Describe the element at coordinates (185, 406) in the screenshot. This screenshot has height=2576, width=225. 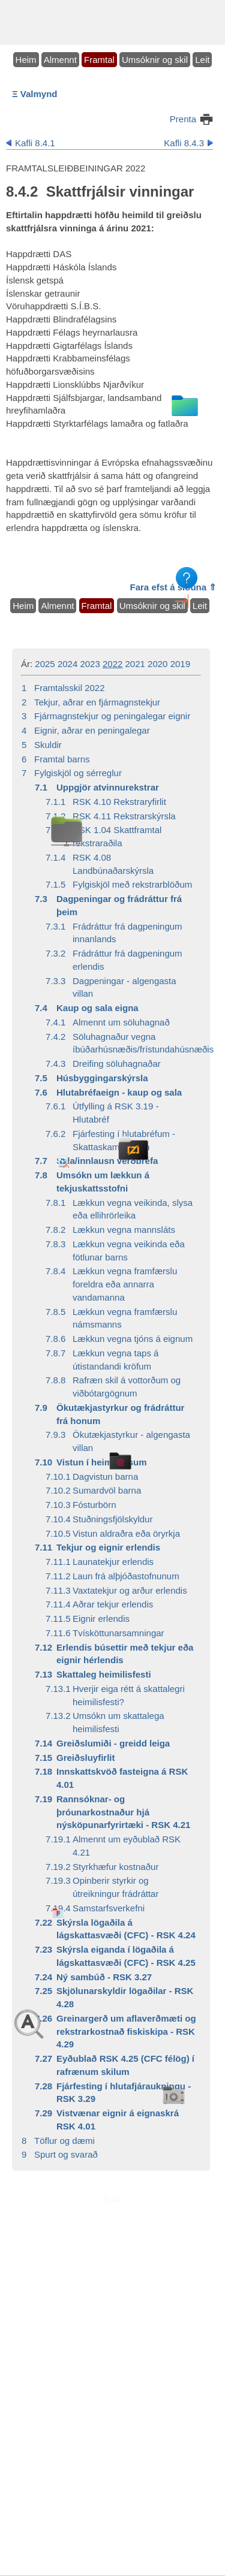
I see `open the color gradient settings folder` at that location.